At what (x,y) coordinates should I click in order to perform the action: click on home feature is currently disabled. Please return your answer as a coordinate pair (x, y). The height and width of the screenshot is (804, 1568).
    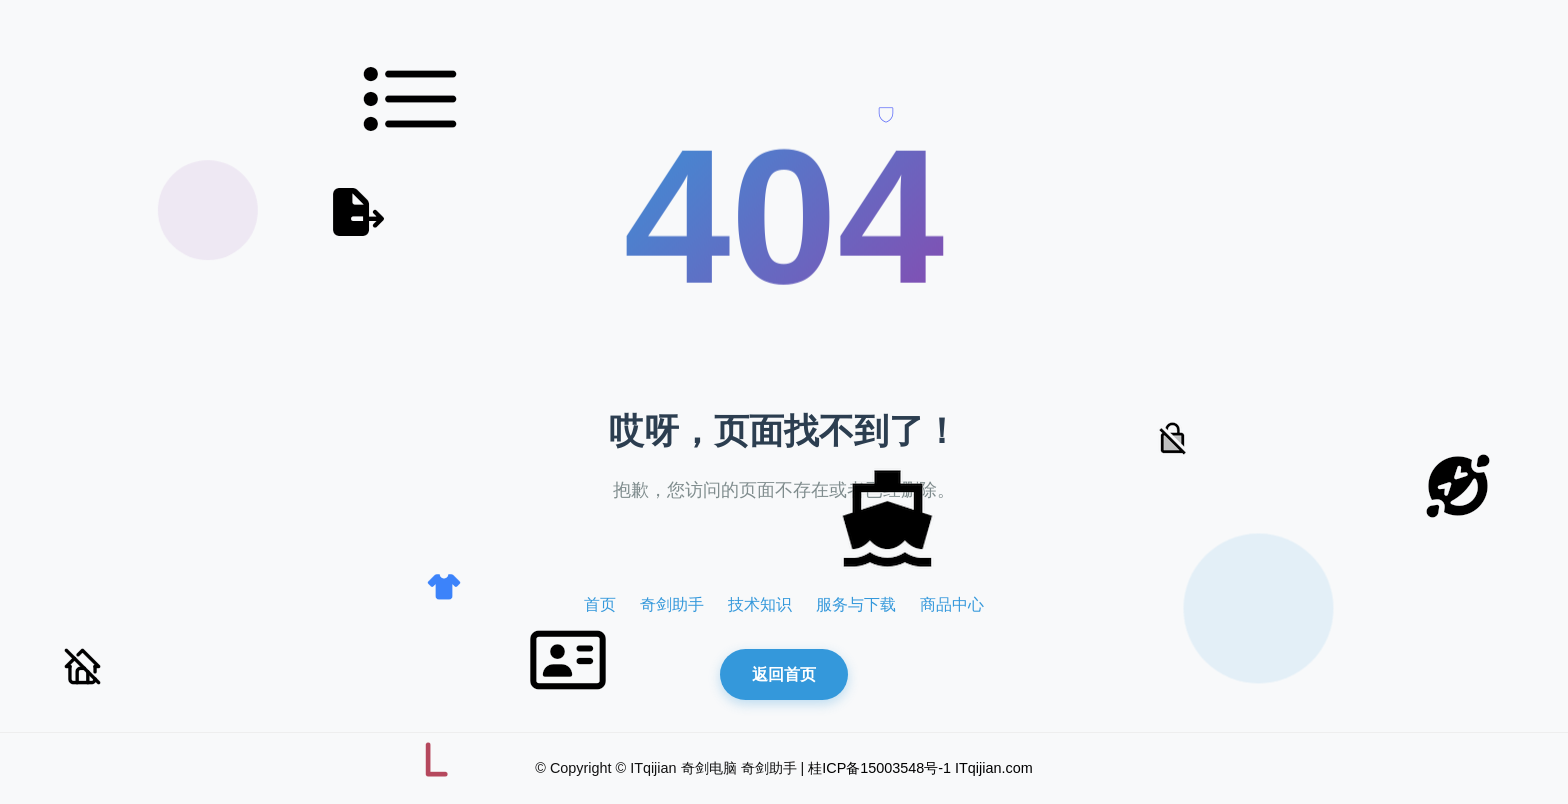
    Looking at the image, I should click on (82, 666).